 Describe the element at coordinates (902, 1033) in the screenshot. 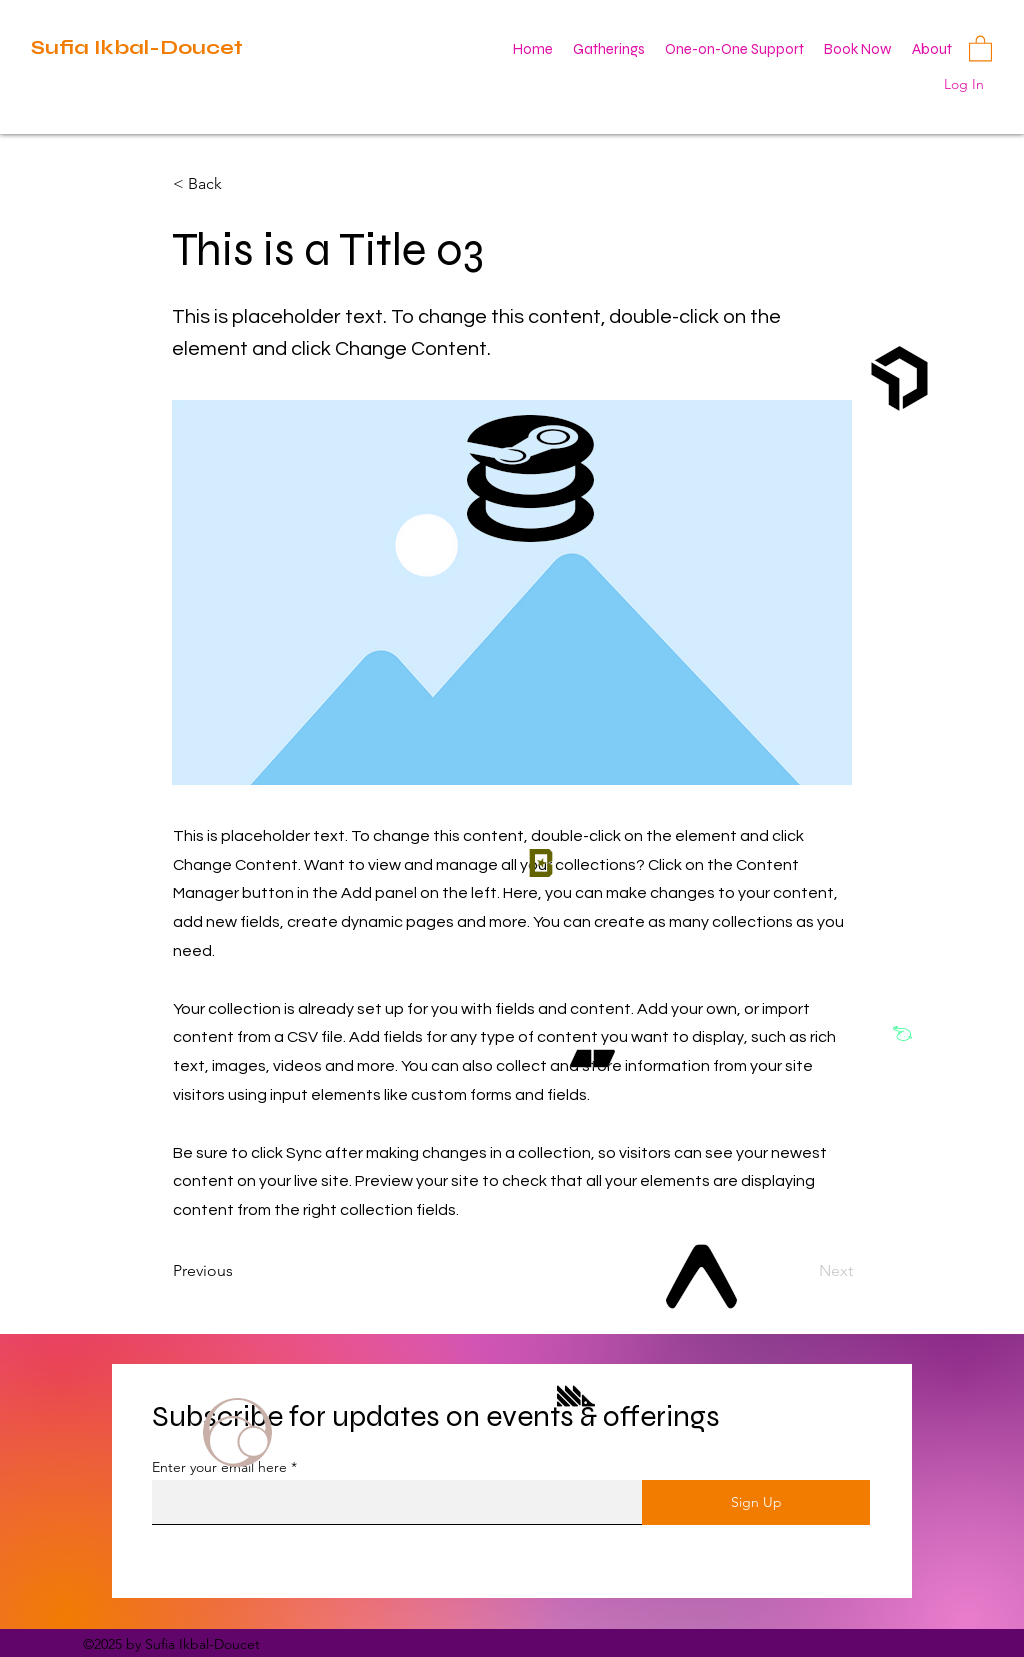

I see `support creators on afdian` at that location.